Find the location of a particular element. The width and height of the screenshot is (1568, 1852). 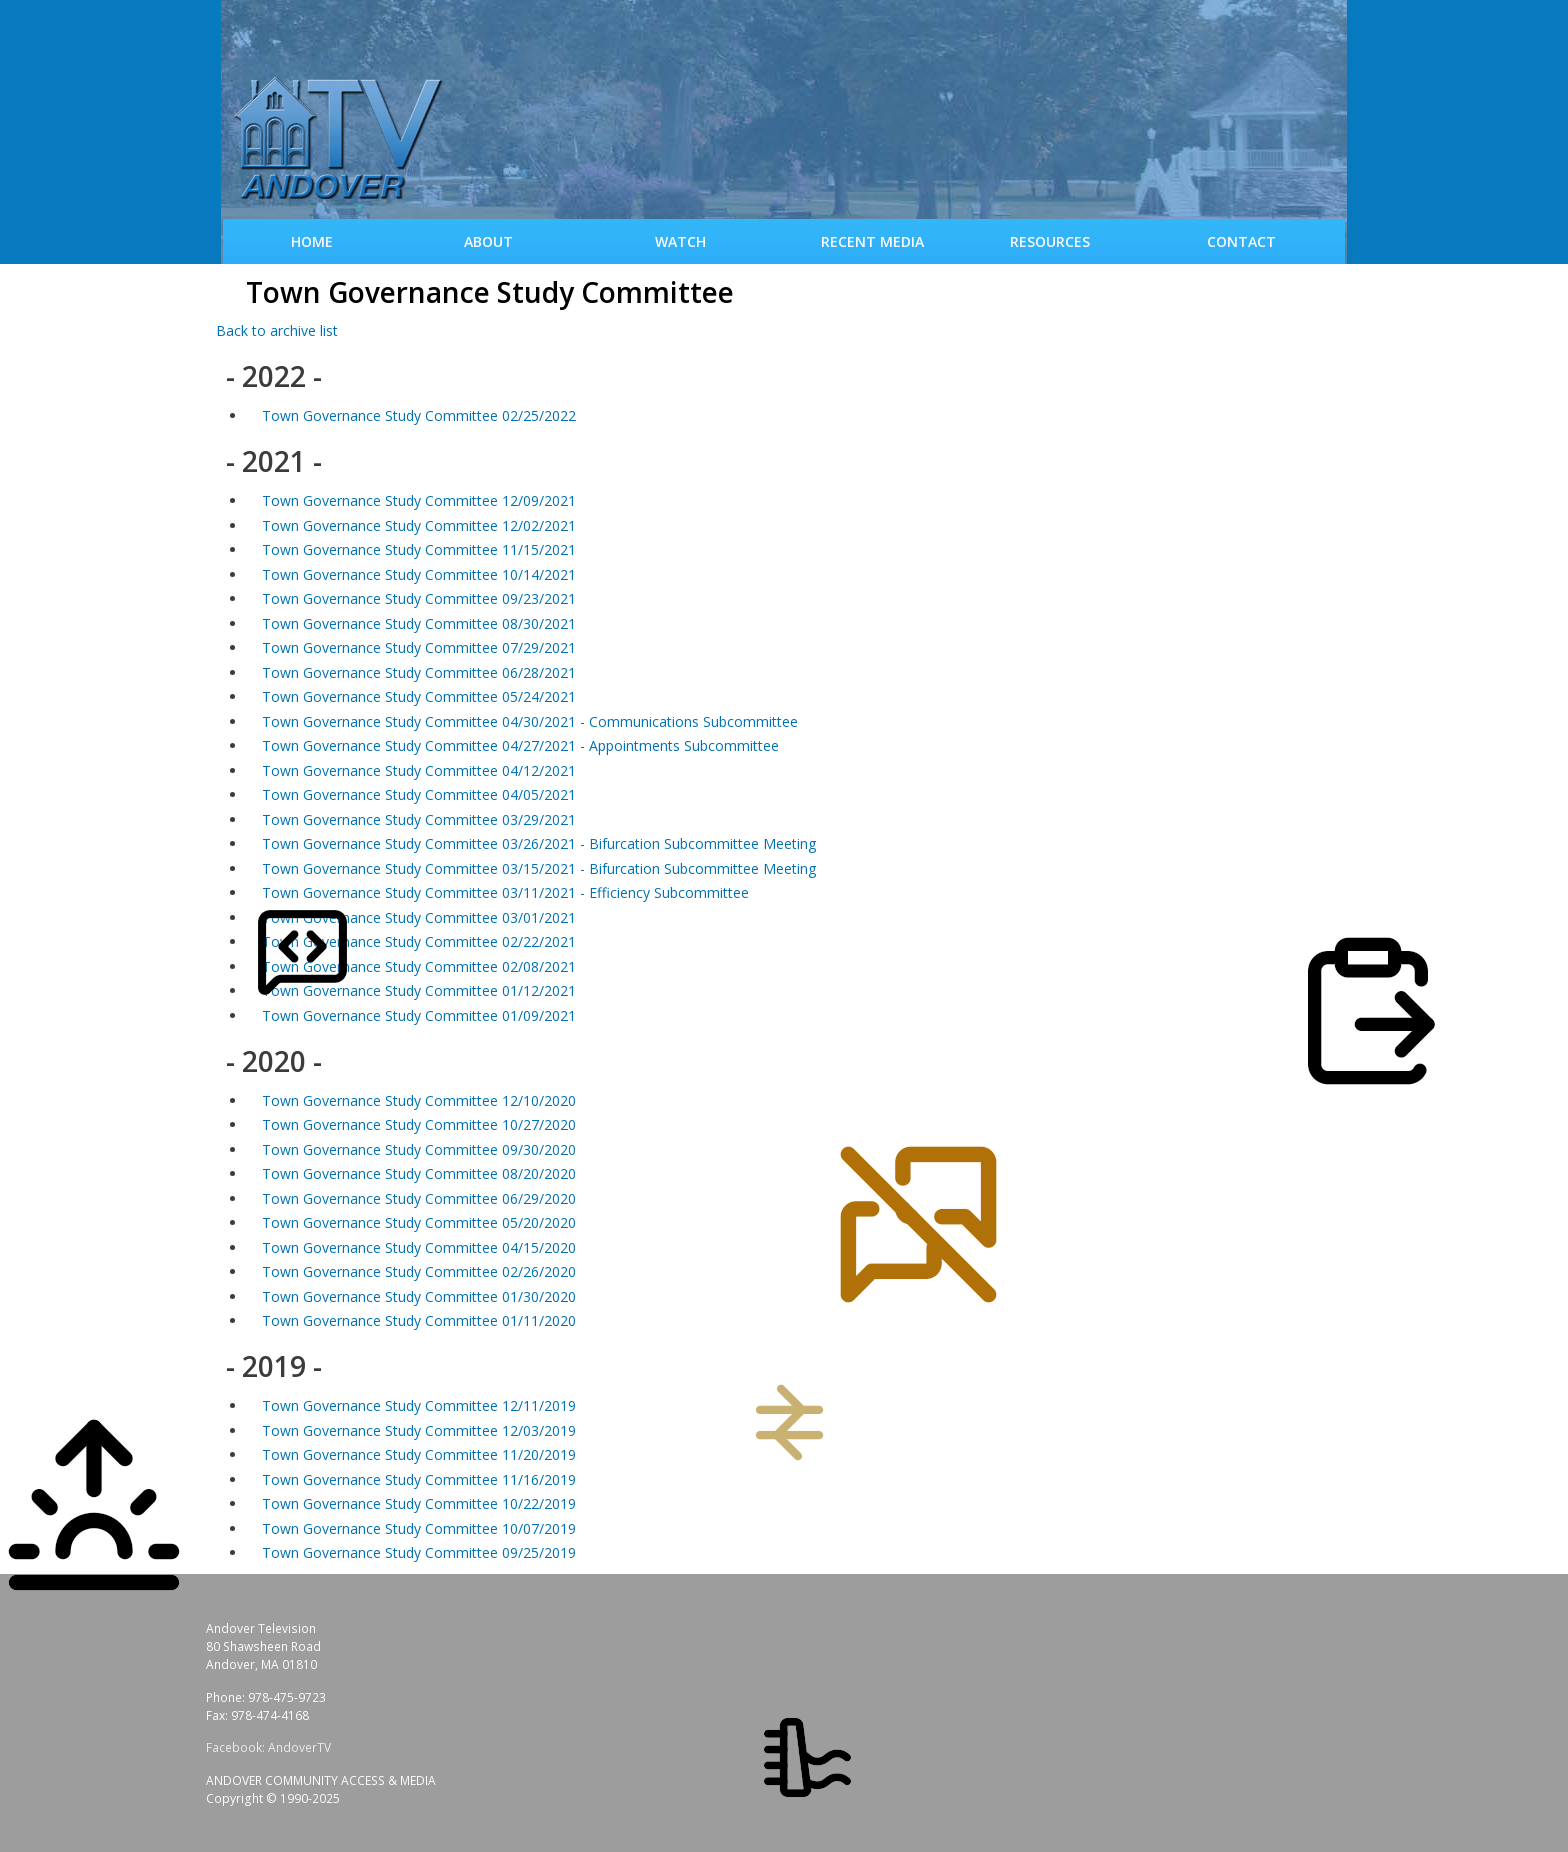

set a morning alarm or wake-up time is located at coordinates (94, 1505).